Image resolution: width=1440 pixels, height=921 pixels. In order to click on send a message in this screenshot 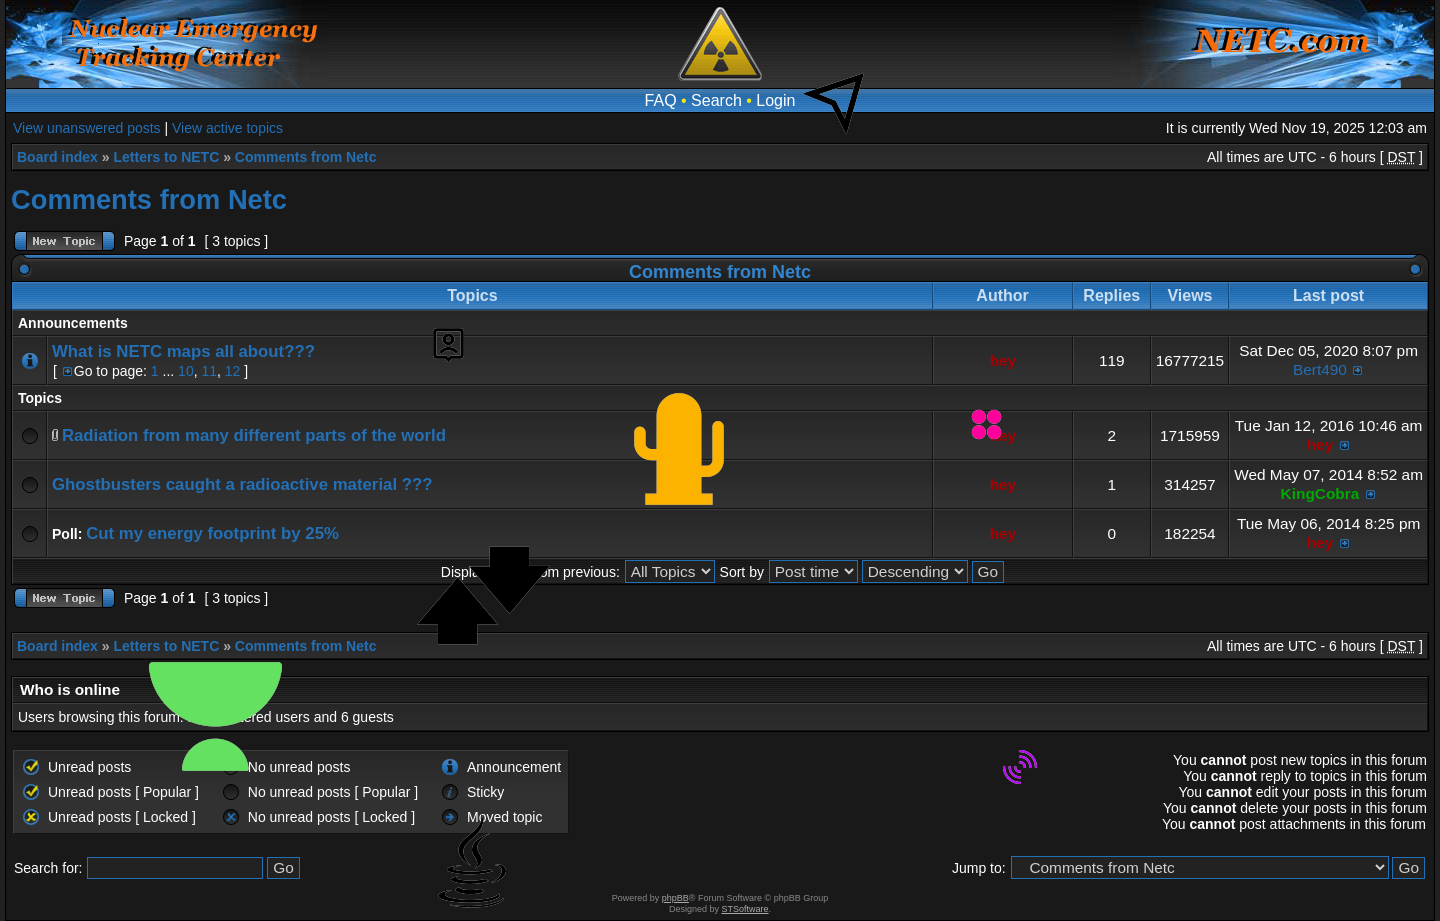, I will do `click(834, 102)`.